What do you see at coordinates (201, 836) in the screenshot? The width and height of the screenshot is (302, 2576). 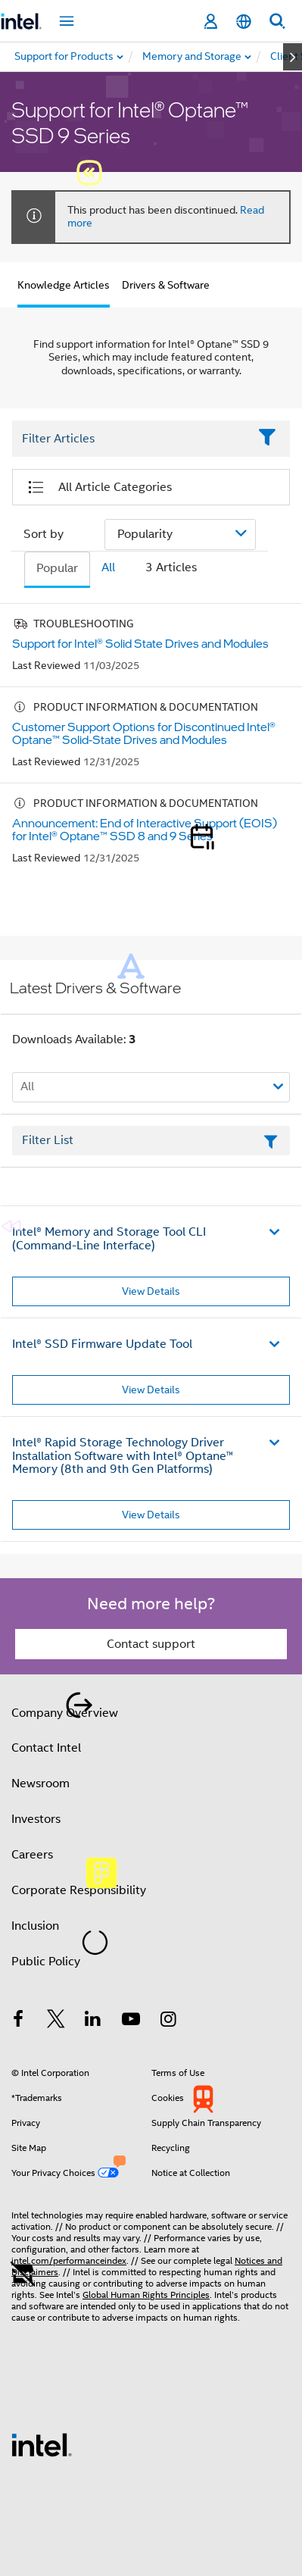 I see `pause a scheduled event` at bounding box center [201, 836].